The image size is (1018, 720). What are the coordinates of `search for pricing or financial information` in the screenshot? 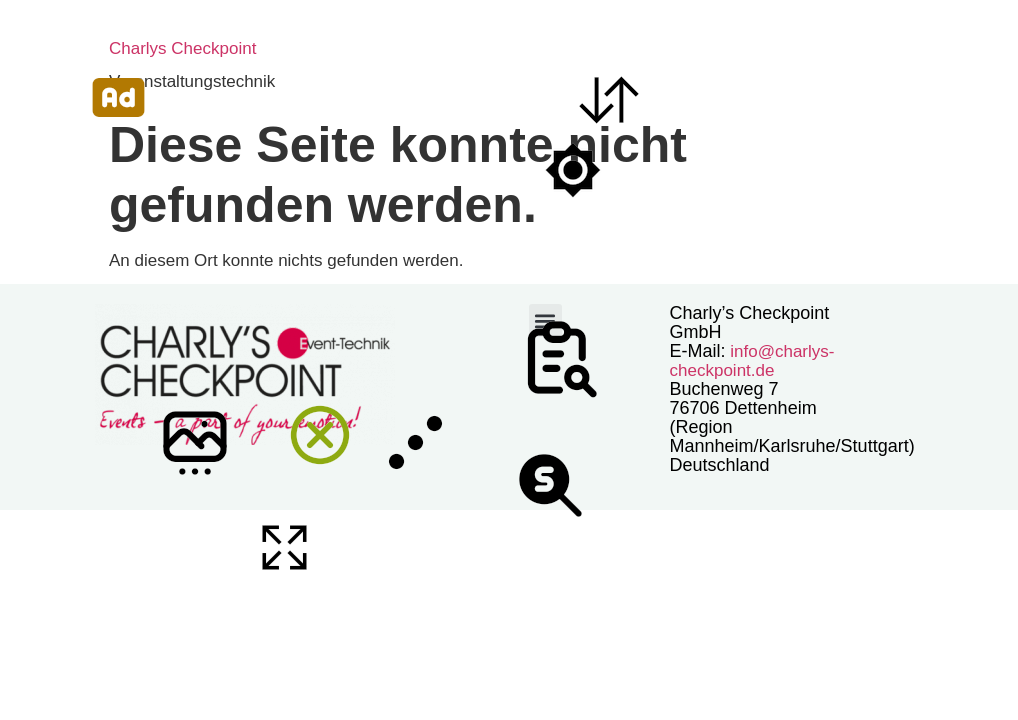 It's located at (550, 485).